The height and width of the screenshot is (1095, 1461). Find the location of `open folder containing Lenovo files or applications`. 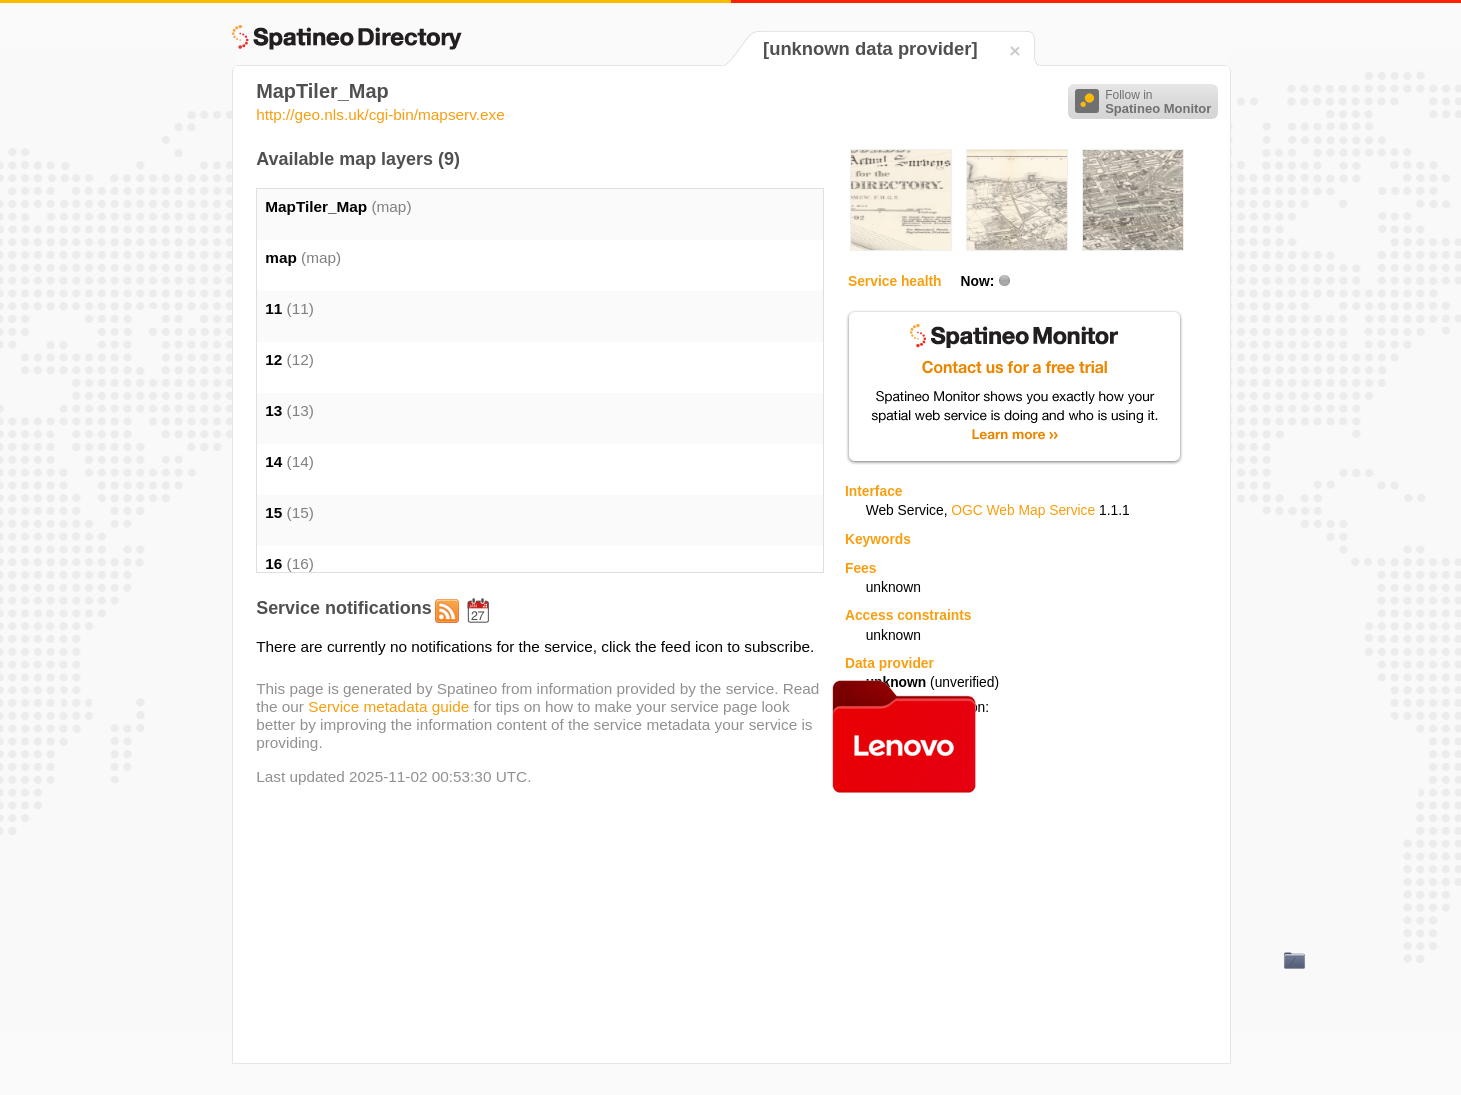

open folder containing Lenovo files or applications is located at coordinates (903, 740).